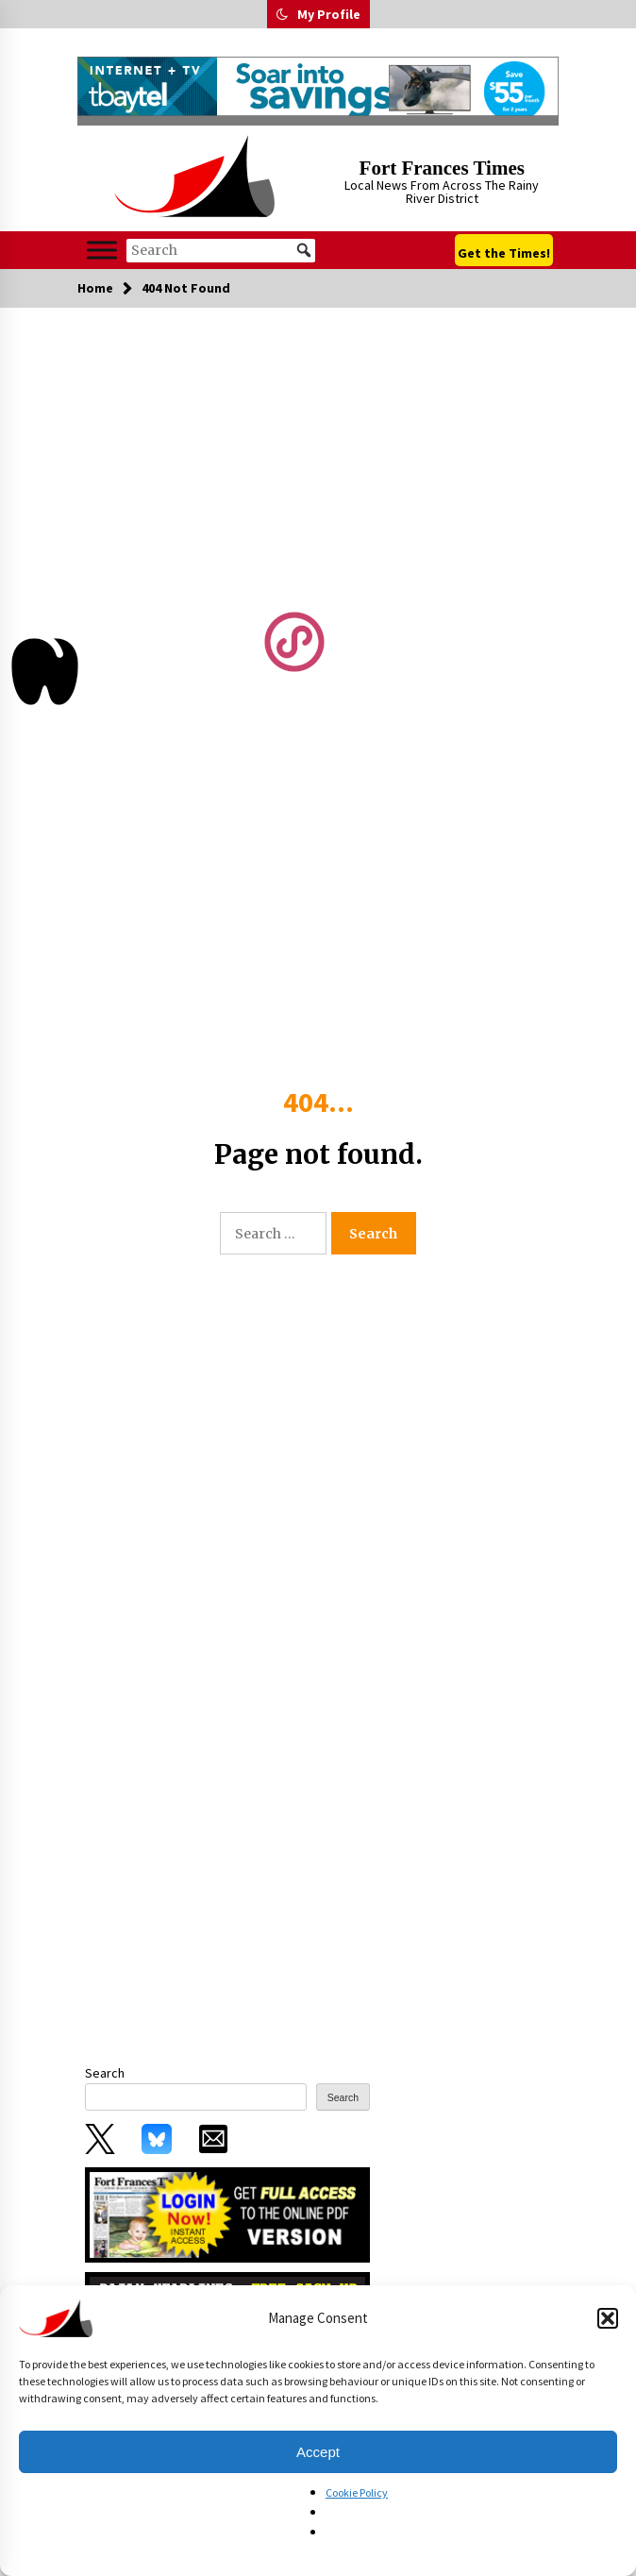  Describe the element at coordinates (294, 642) in the screenshot. I see `open a mini program or lightweight app` at that location.